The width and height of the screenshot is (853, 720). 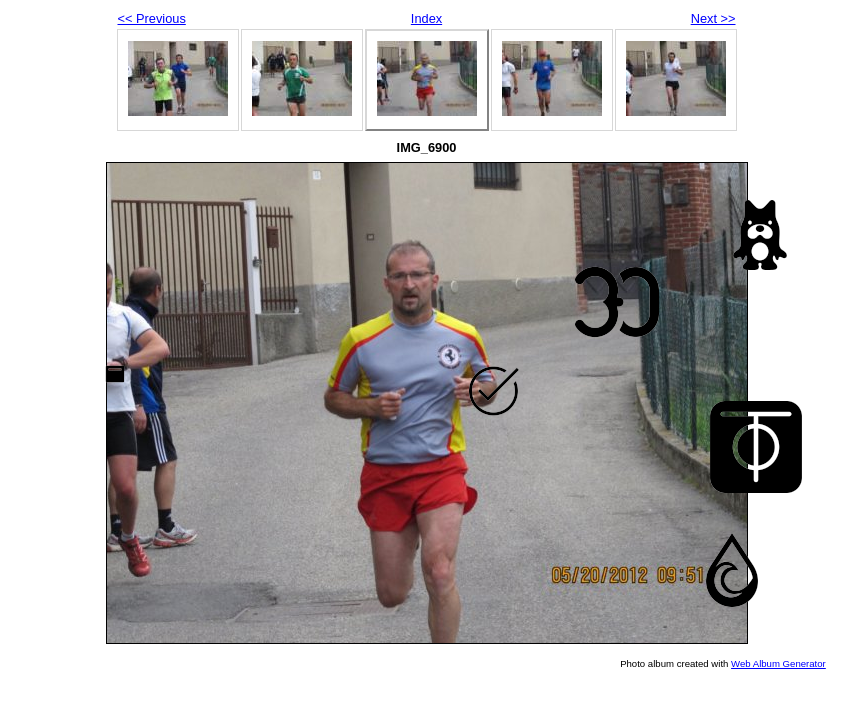 I want to click on cachet status page logo, so click(x=494, y=391).